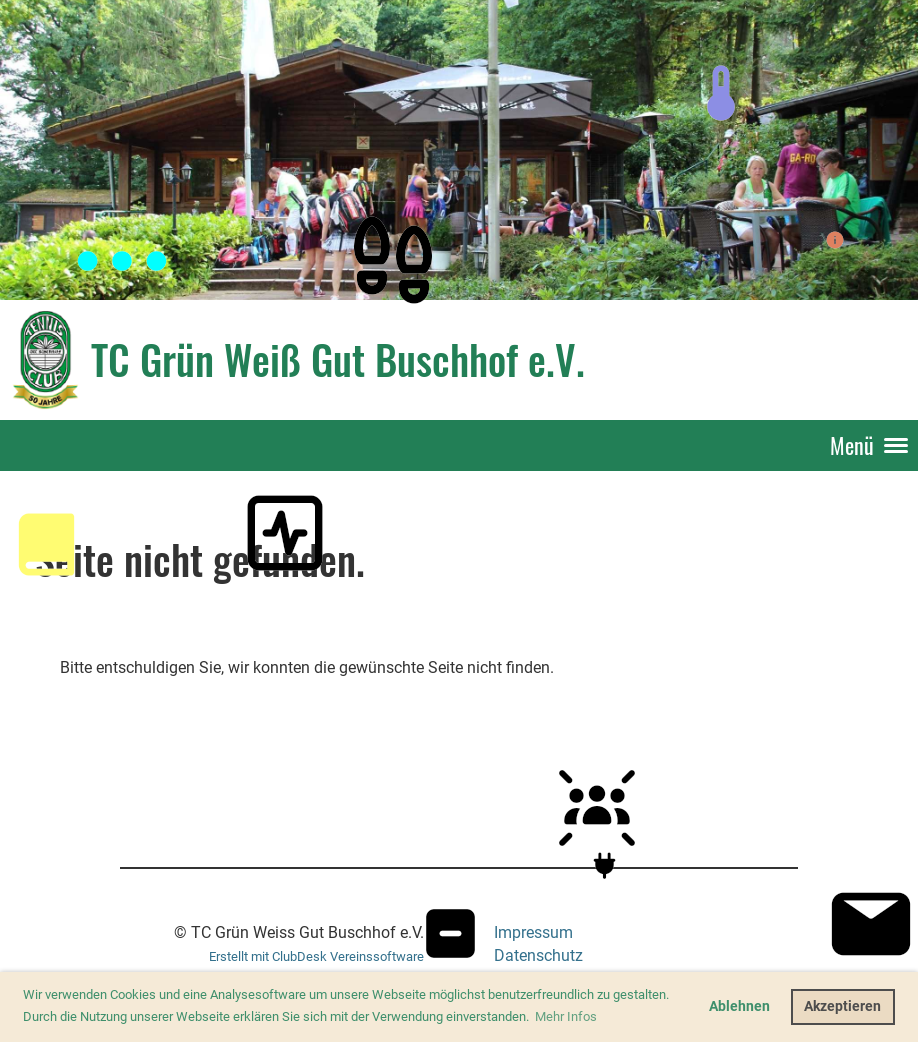 The height and width of the screenshot is (1042, 918). I want to click on view activity or system status, so click(285, 533).